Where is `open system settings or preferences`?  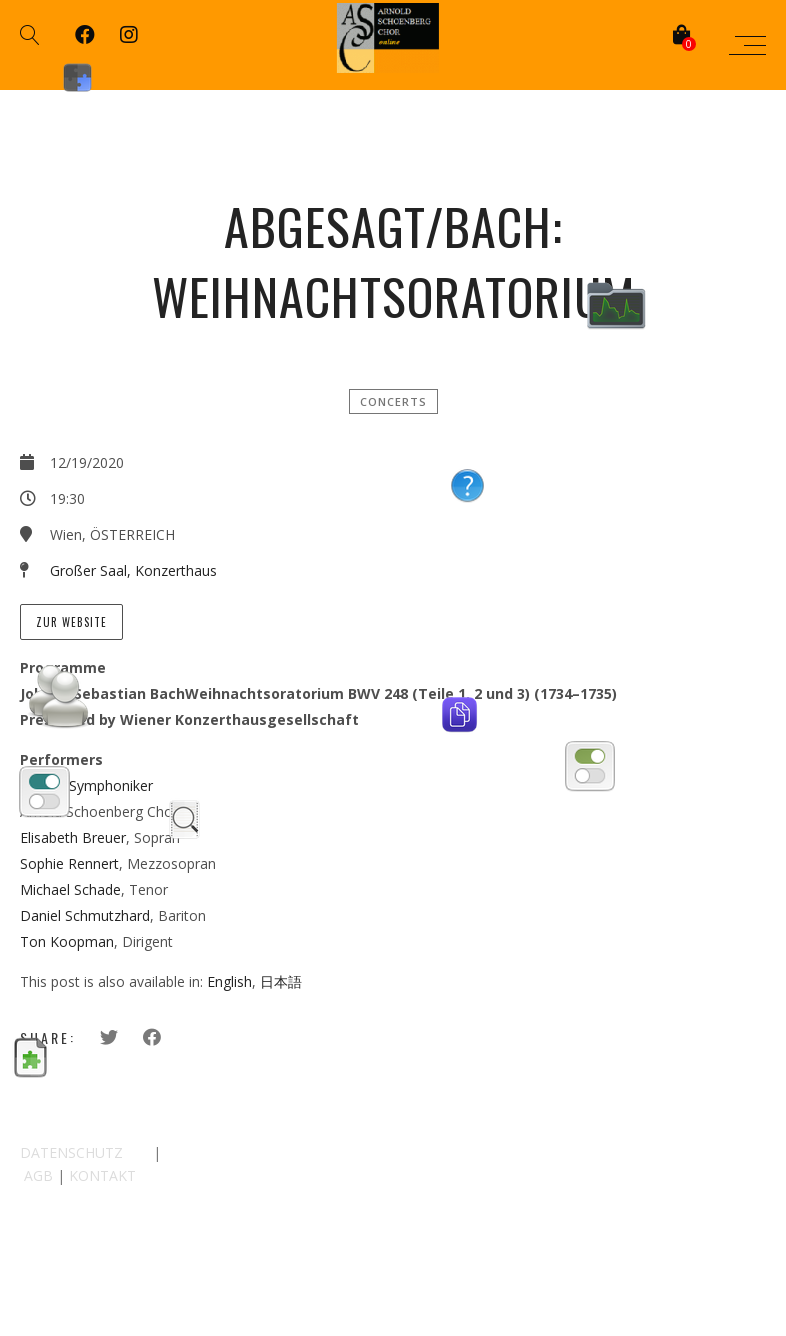
open system settings or preferences is located at coordinates (44, 791).